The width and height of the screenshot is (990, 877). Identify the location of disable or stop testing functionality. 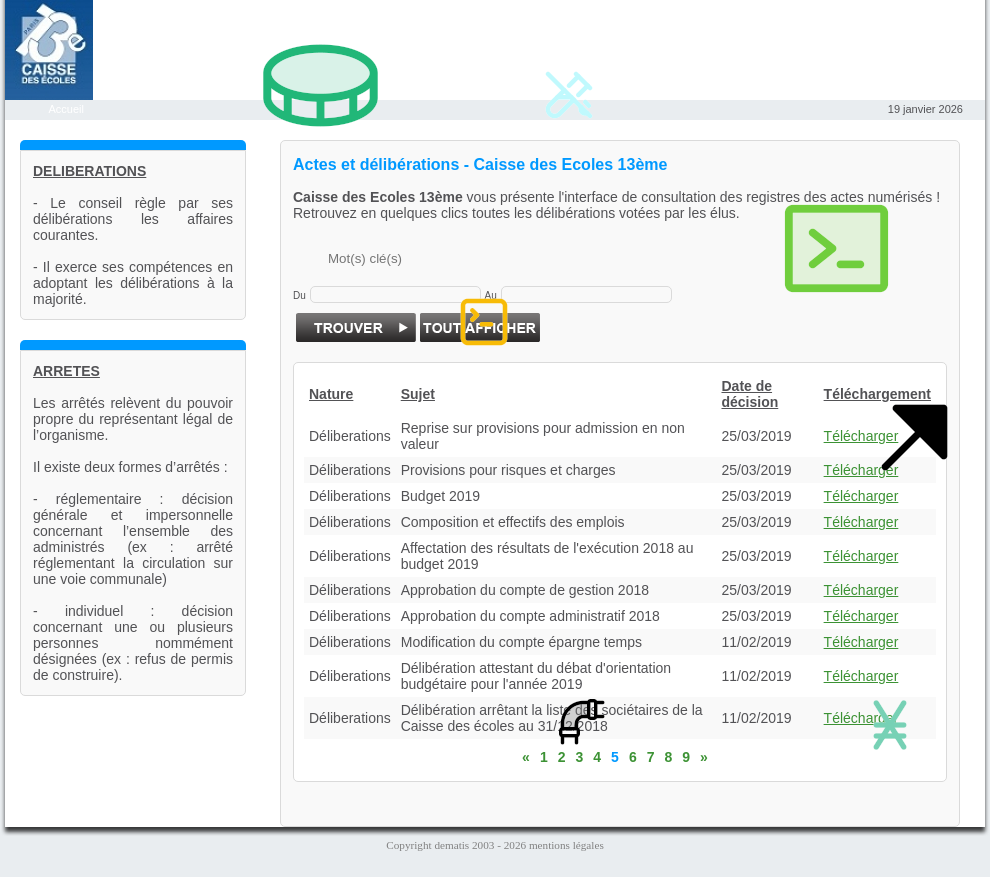
(569, 95).